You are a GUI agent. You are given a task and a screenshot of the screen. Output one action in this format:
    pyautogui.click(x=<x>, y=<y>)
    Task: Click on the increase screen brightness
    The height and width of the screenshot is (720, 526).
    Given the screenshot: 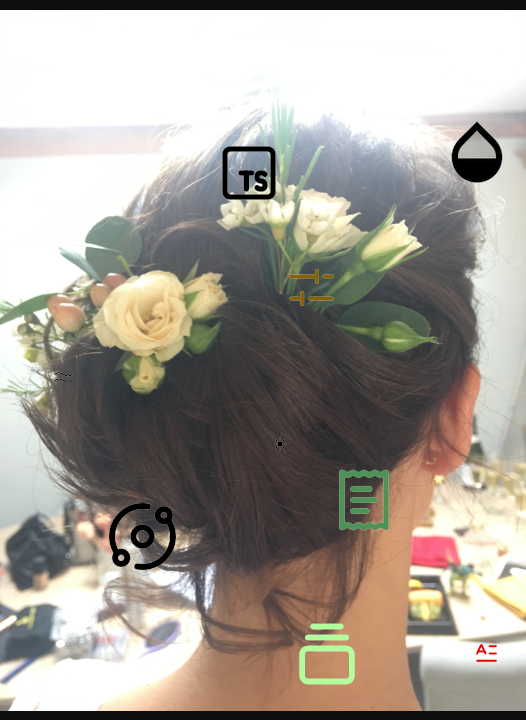 What is the action you would take?
    pyautogui.click(x=280, y=444)
    